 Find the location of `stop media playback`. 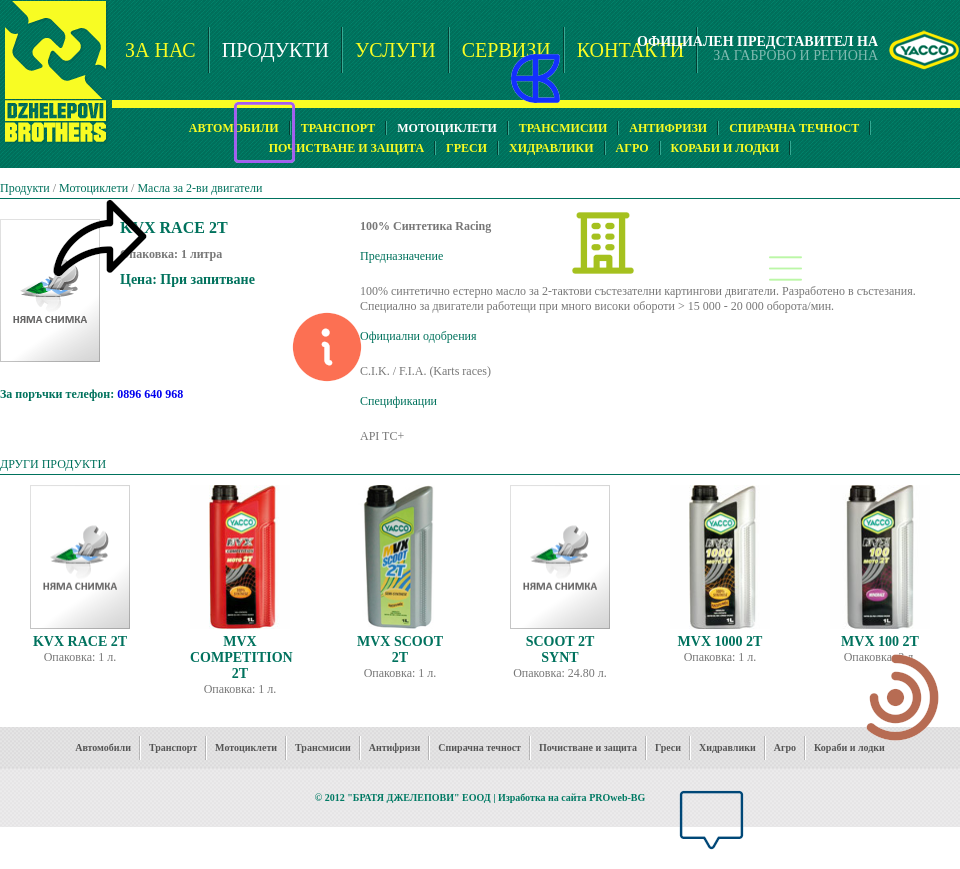

stop media playback is located at coordinates (264, 132).